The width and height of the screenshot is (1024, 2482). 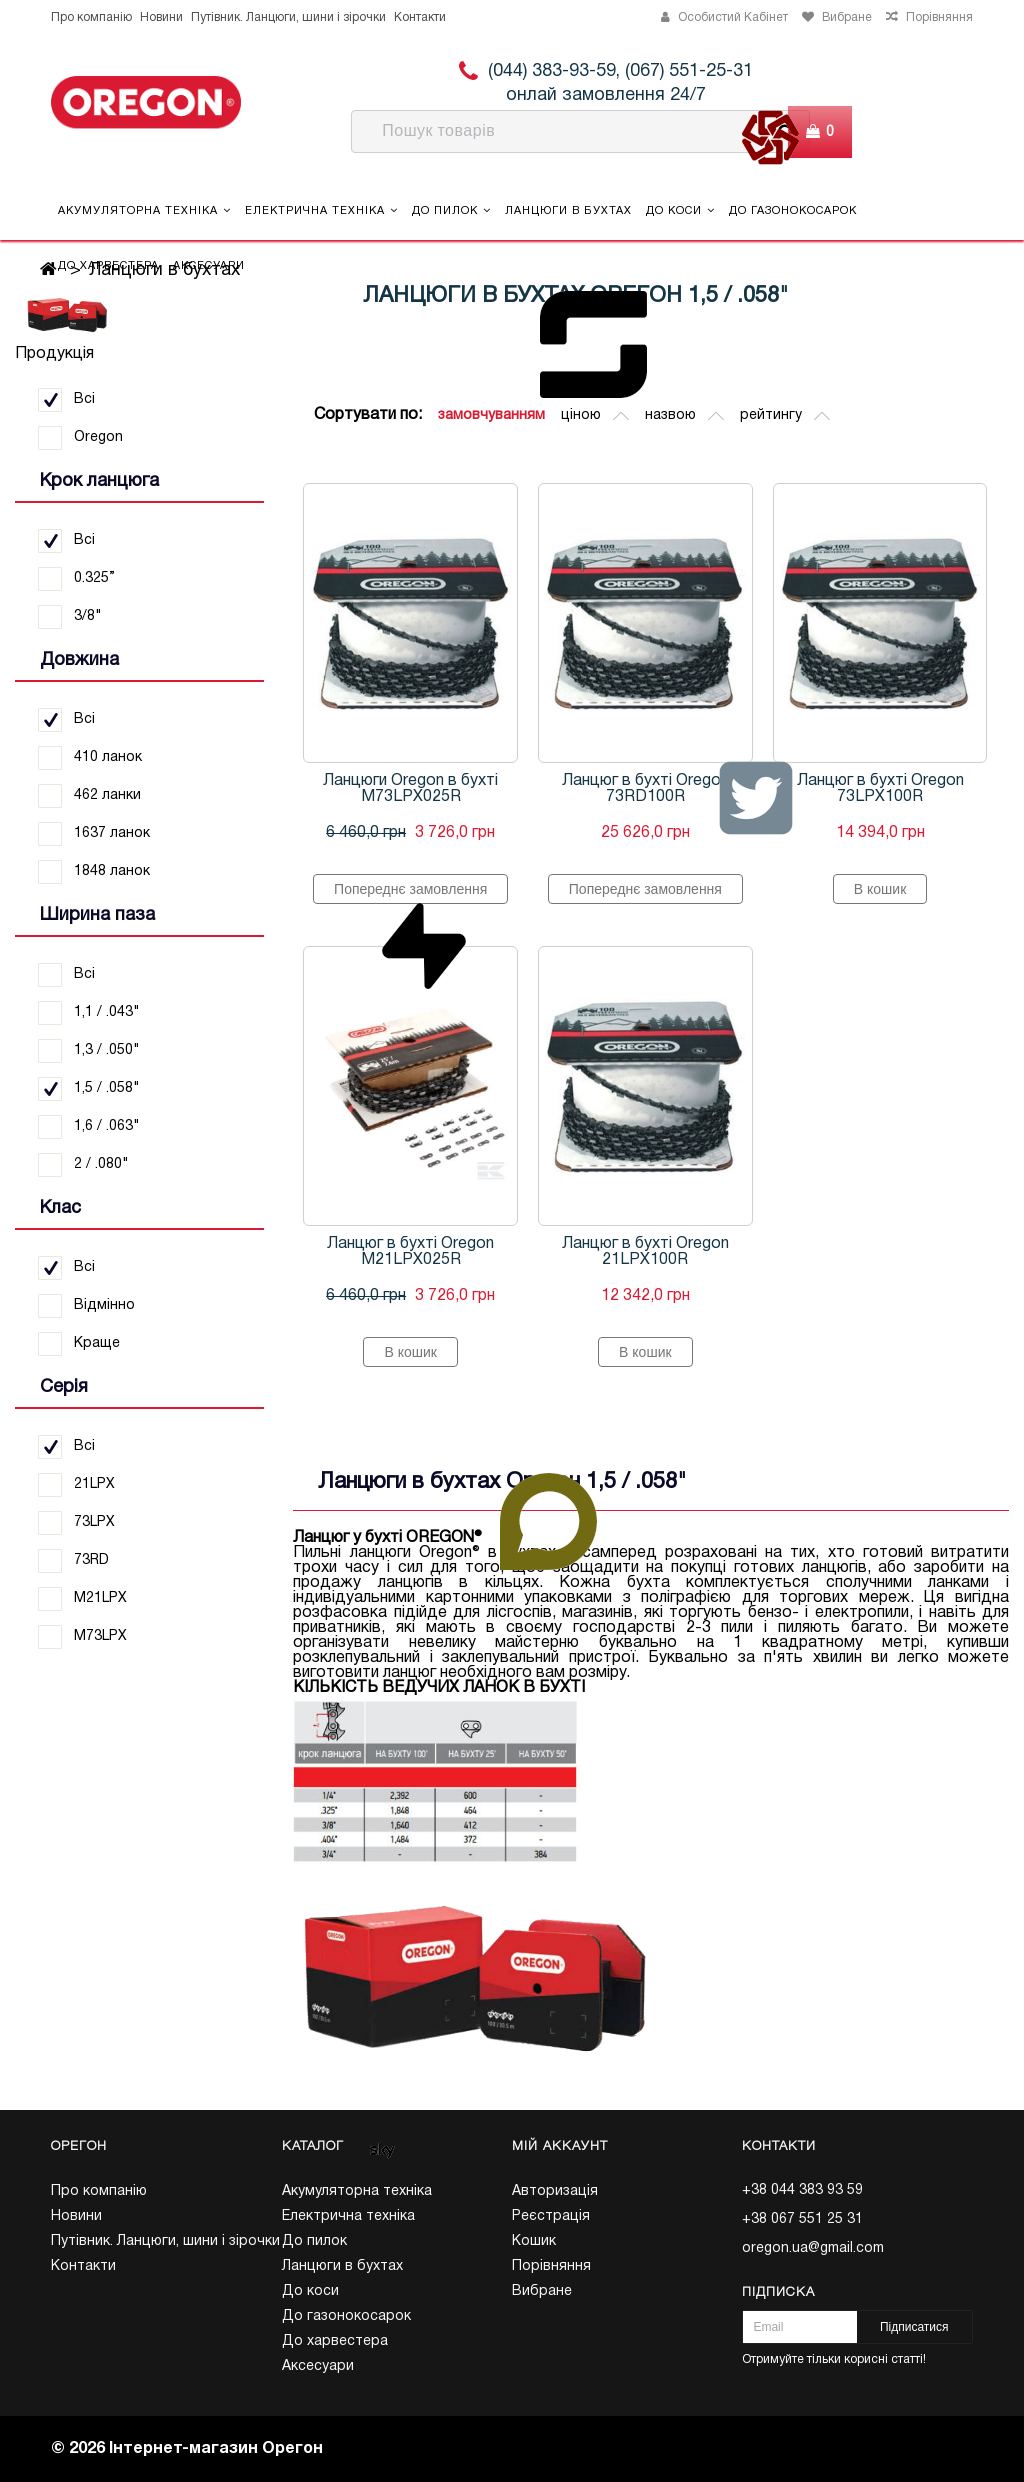 I want to click on sky brand logo, so click(x=382, y=2150).